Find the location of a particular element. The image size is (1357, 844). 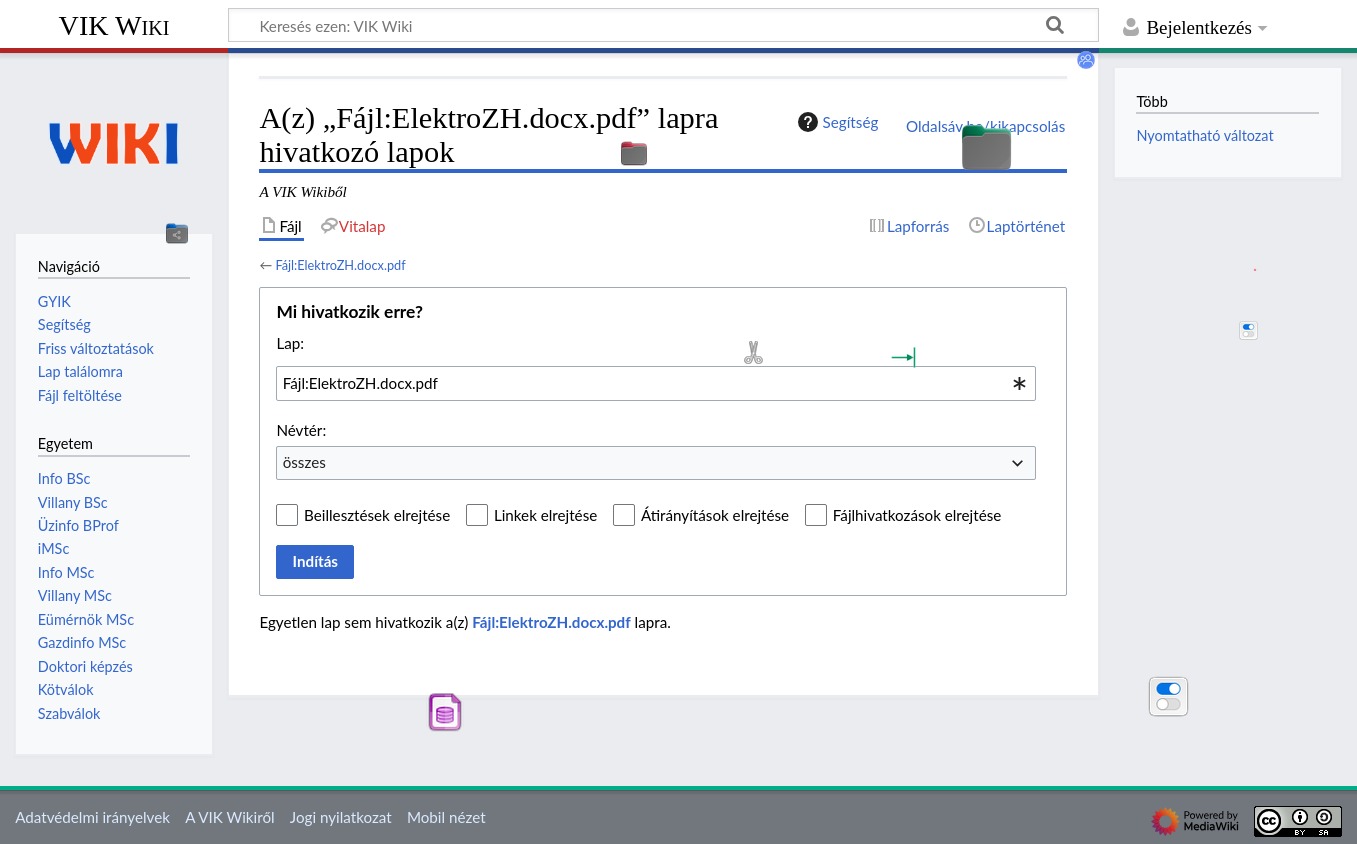

open unity tweak tool settings is located at coordinates (1168, 696).